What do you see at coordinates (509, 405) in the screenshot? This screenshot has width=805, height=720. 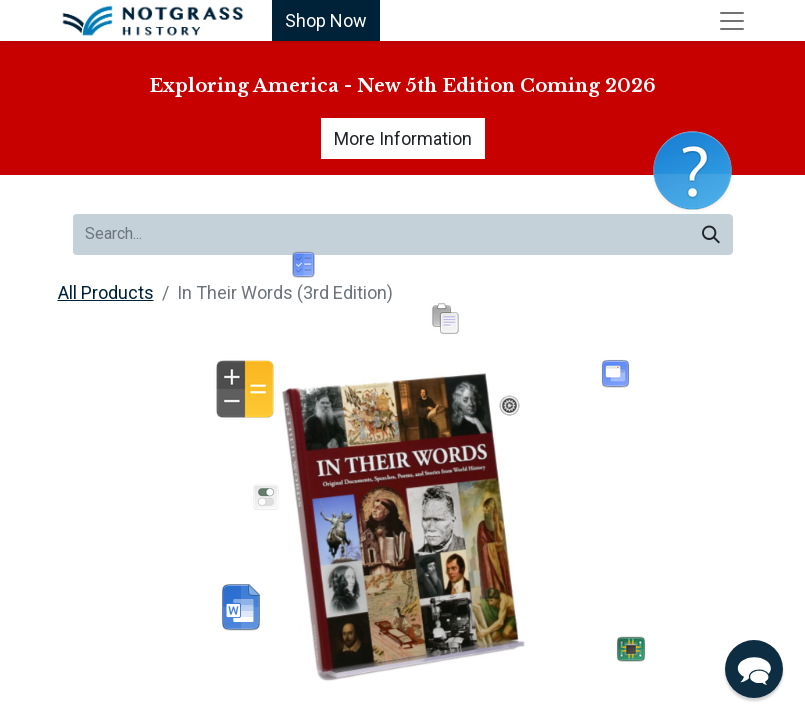 I see `open system preferences` at bounding box center [509, 405].